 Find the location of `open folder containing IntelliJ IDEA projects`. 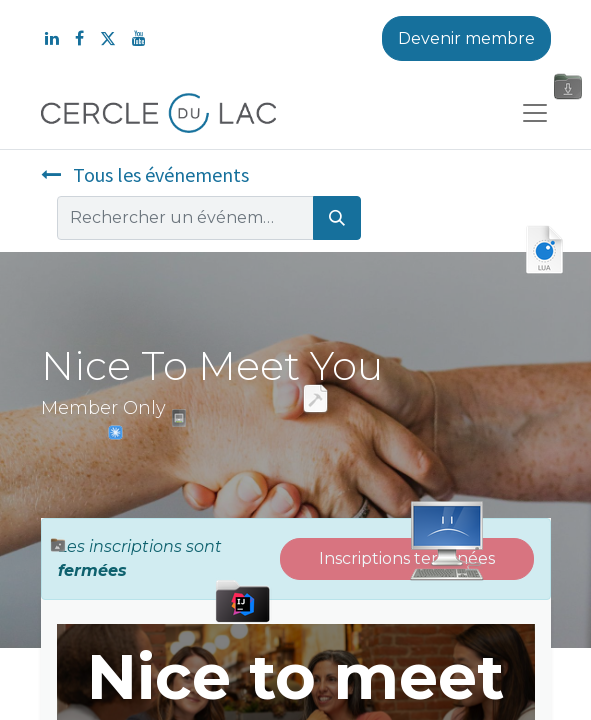

open folder containing IntelliJ IDEA projects is located at coordinates (242, 602).